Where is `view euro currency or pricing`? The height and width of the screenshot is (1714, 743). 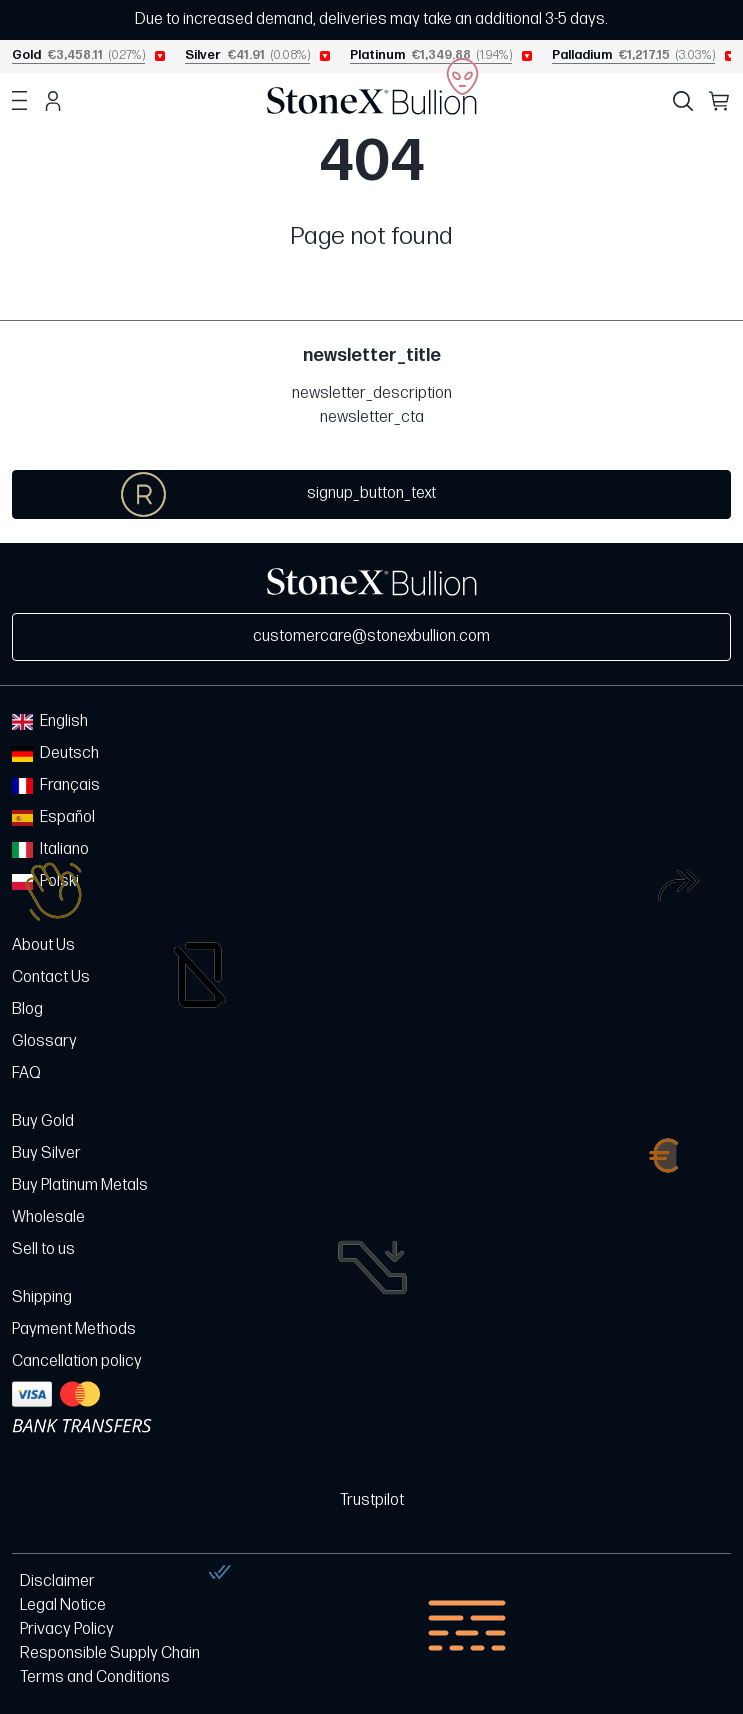 view euro currency or pricing is located at coordinates (666, 1155).